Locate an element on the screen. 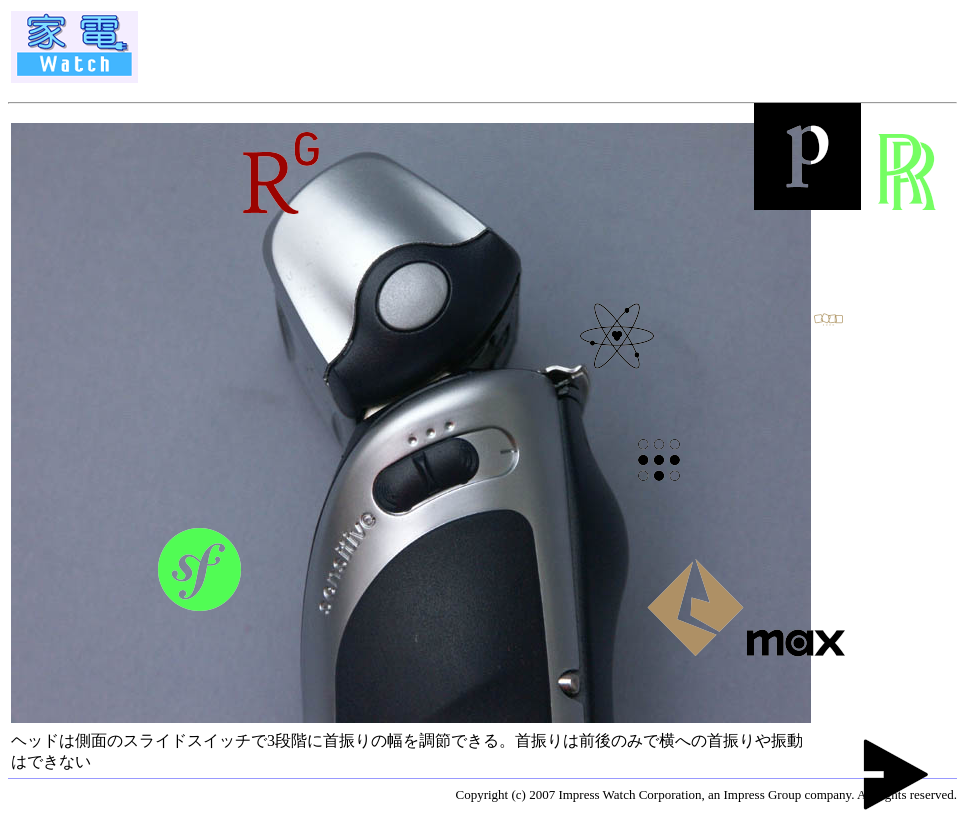 This screenshot has height=819, width=965. link to Publons researcher profile is located at coordinates (807, 156).